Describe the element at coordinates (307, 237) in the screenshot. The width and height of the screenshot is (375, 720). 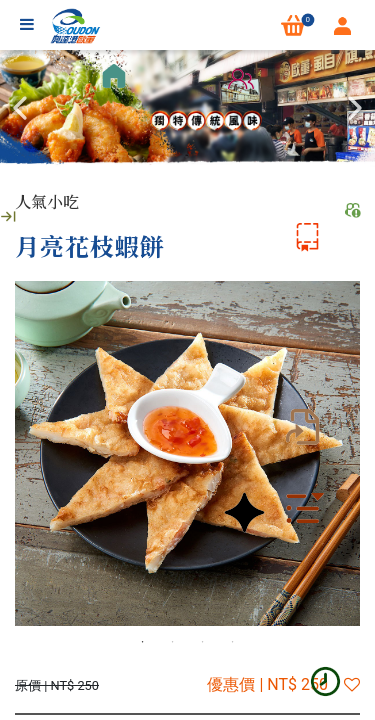
I see `create a new repository from a template` at that location.